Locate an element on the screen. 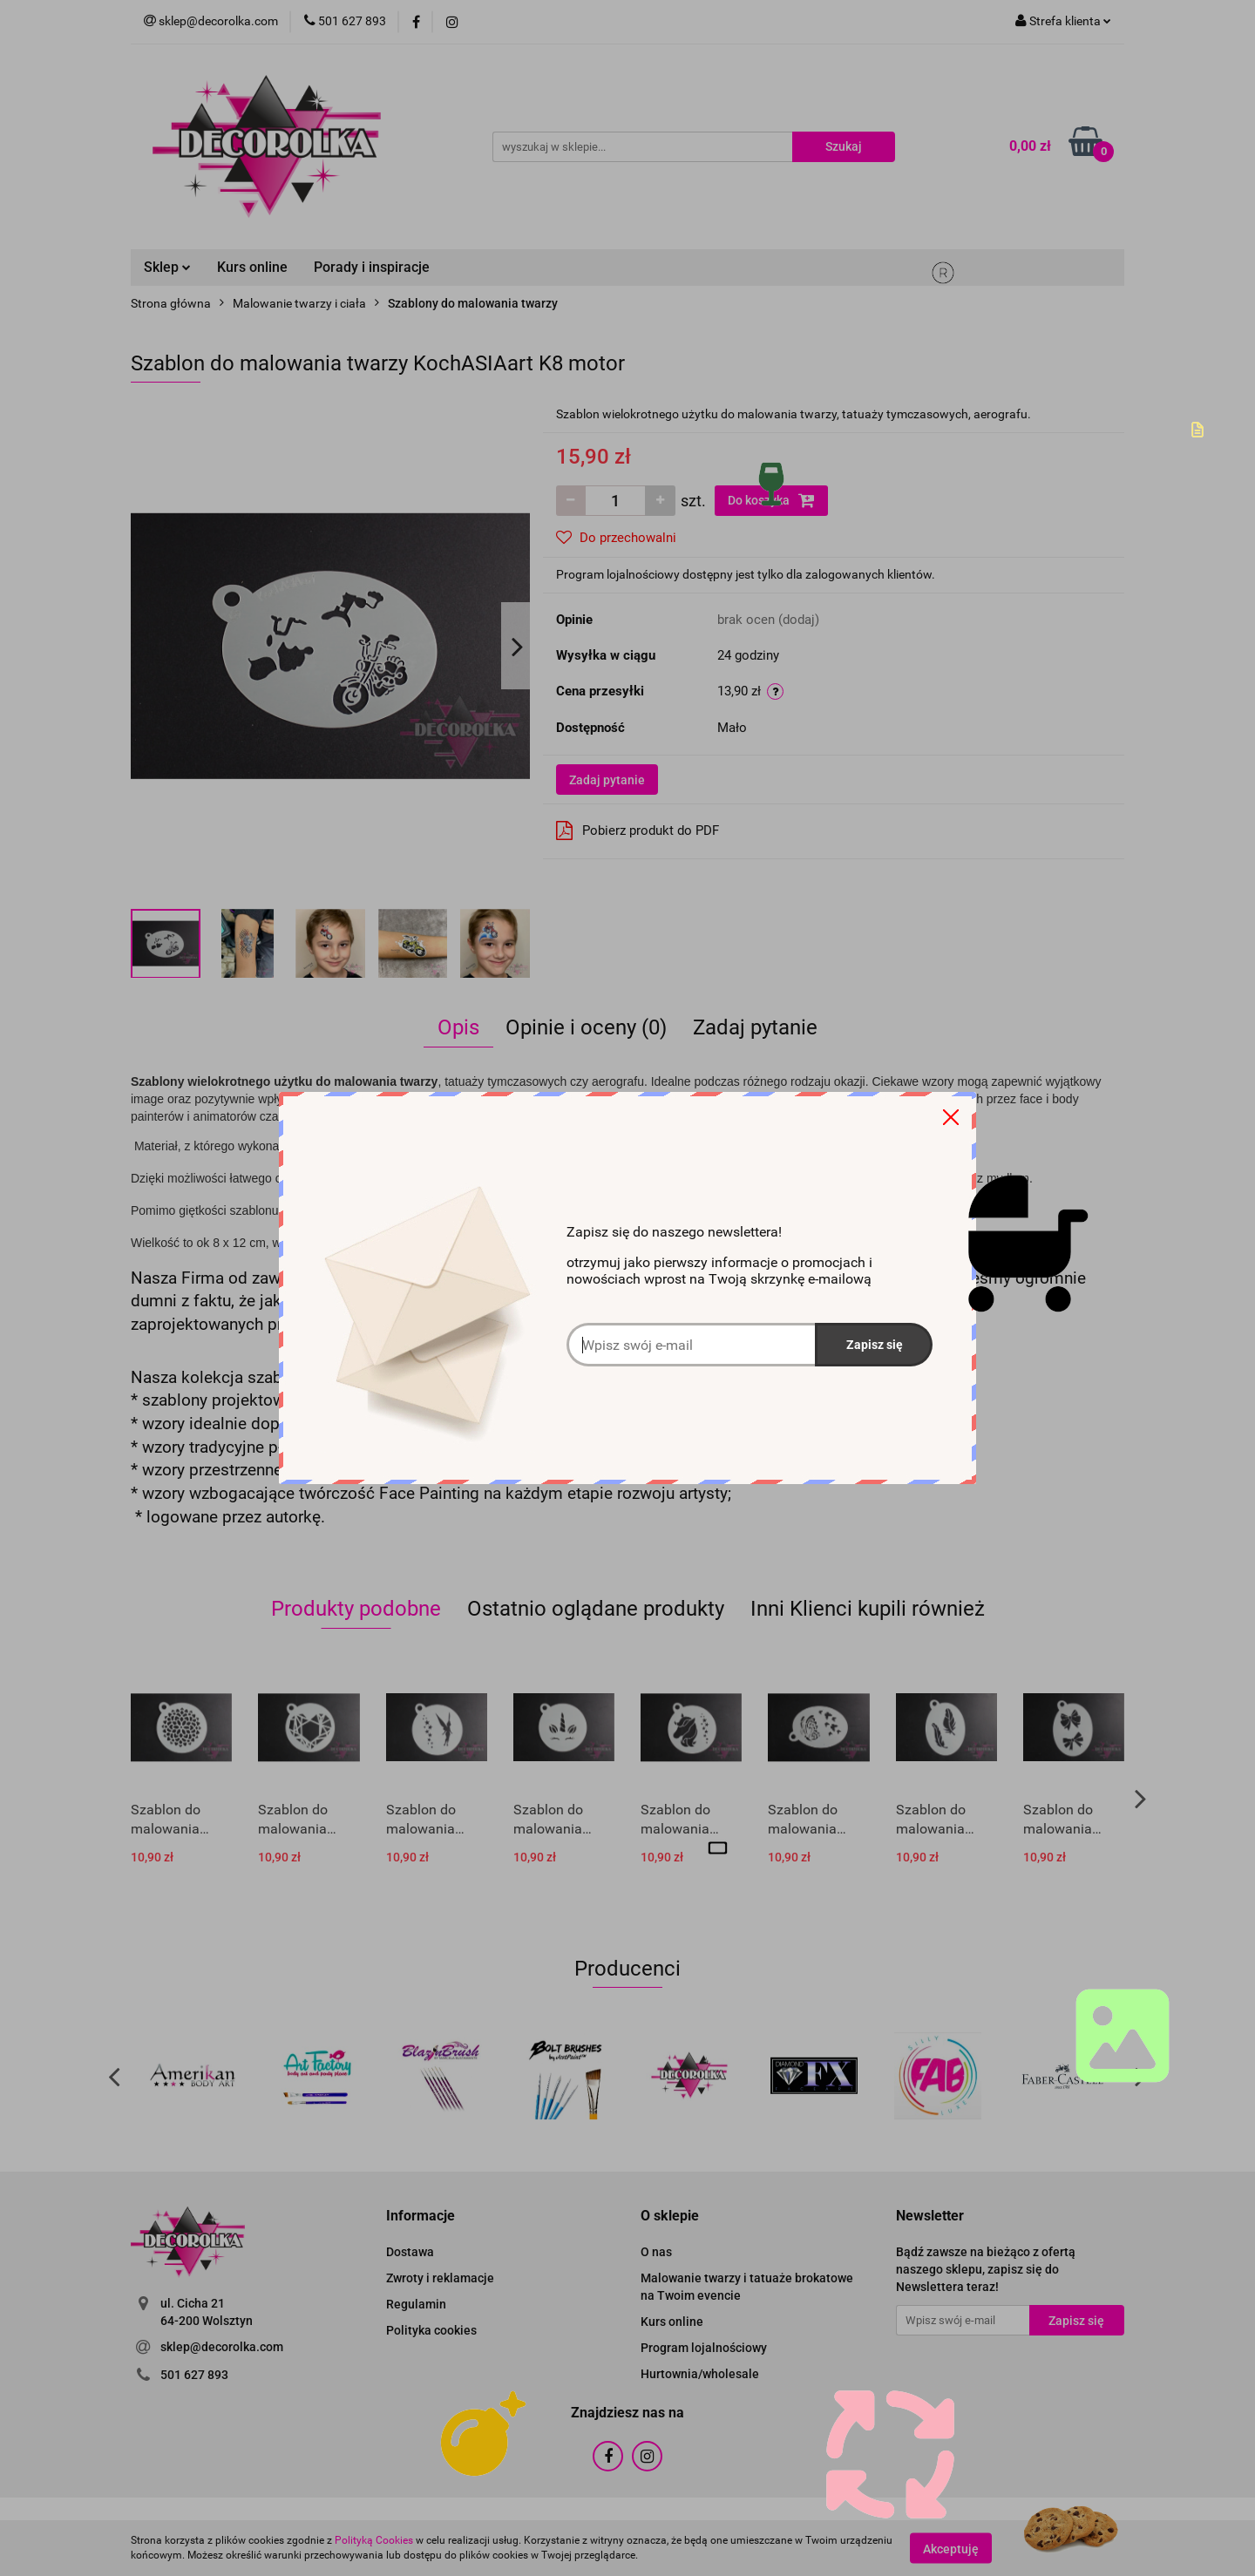  access baby or parenting-related features is located at coordinates (1020, 1244).